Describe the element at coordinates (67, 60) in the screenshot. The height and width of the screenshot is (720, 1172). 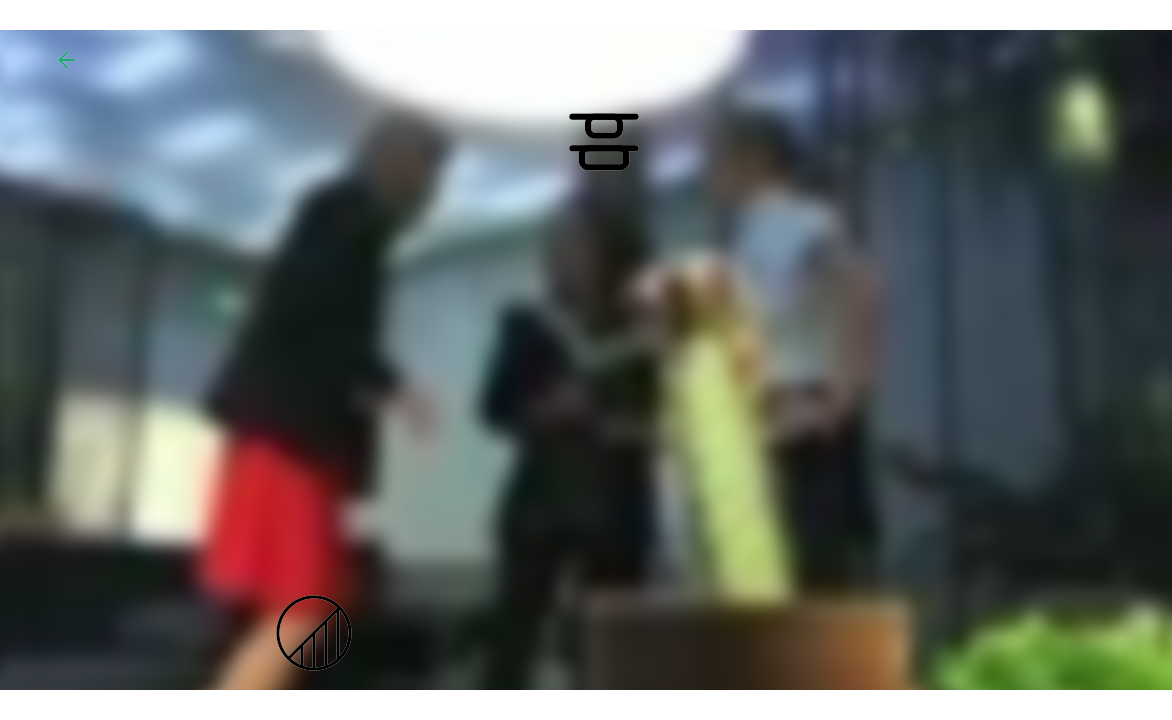
I see `go back to the previous screen` at that location.